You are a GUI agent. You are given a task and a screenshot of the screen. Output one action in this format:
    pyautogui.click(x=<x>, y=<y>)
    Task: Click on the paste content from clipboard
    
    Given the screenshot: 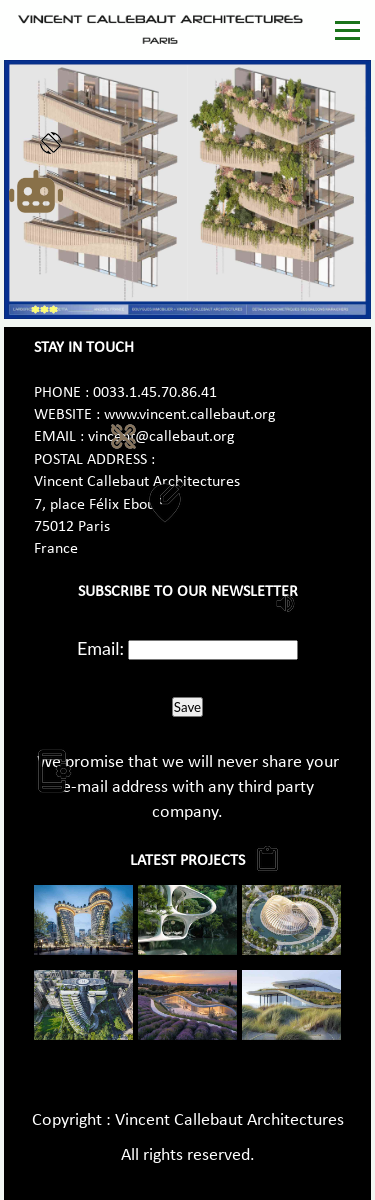 What is the action you would take?
    pyautogui.click(x=267, y=859)
    